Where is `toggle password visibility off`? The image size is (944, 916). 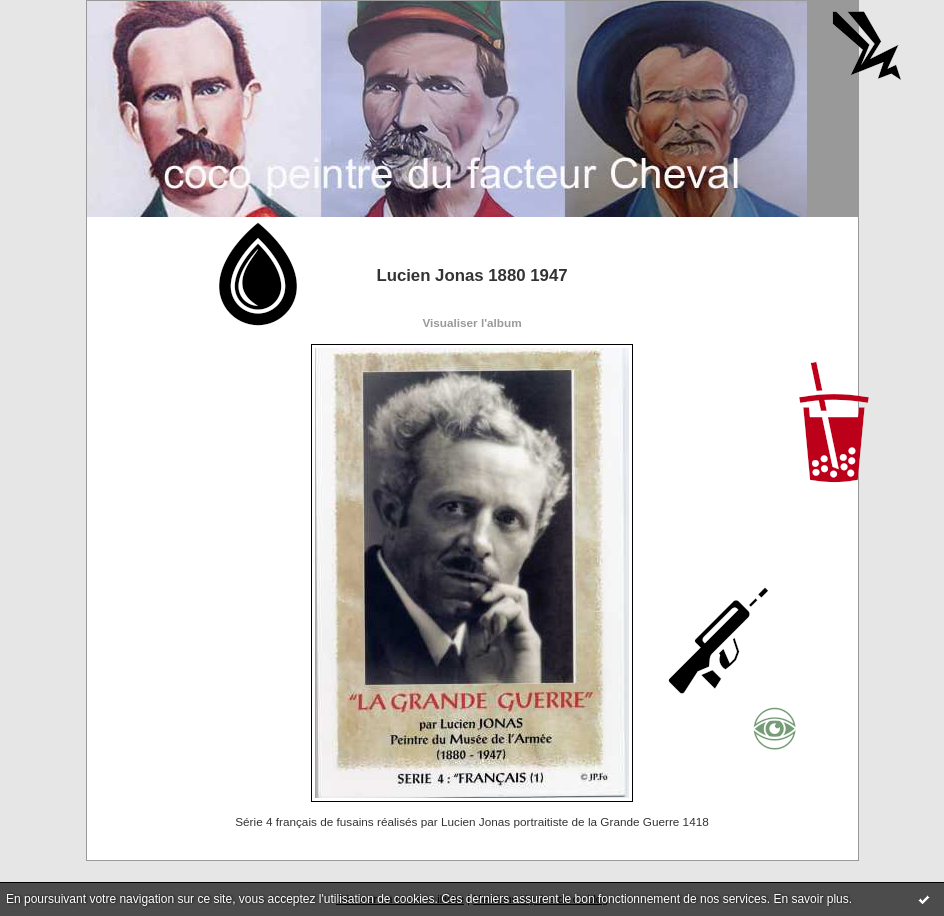 toggle password visibility off is located at coordinates (774, 728).